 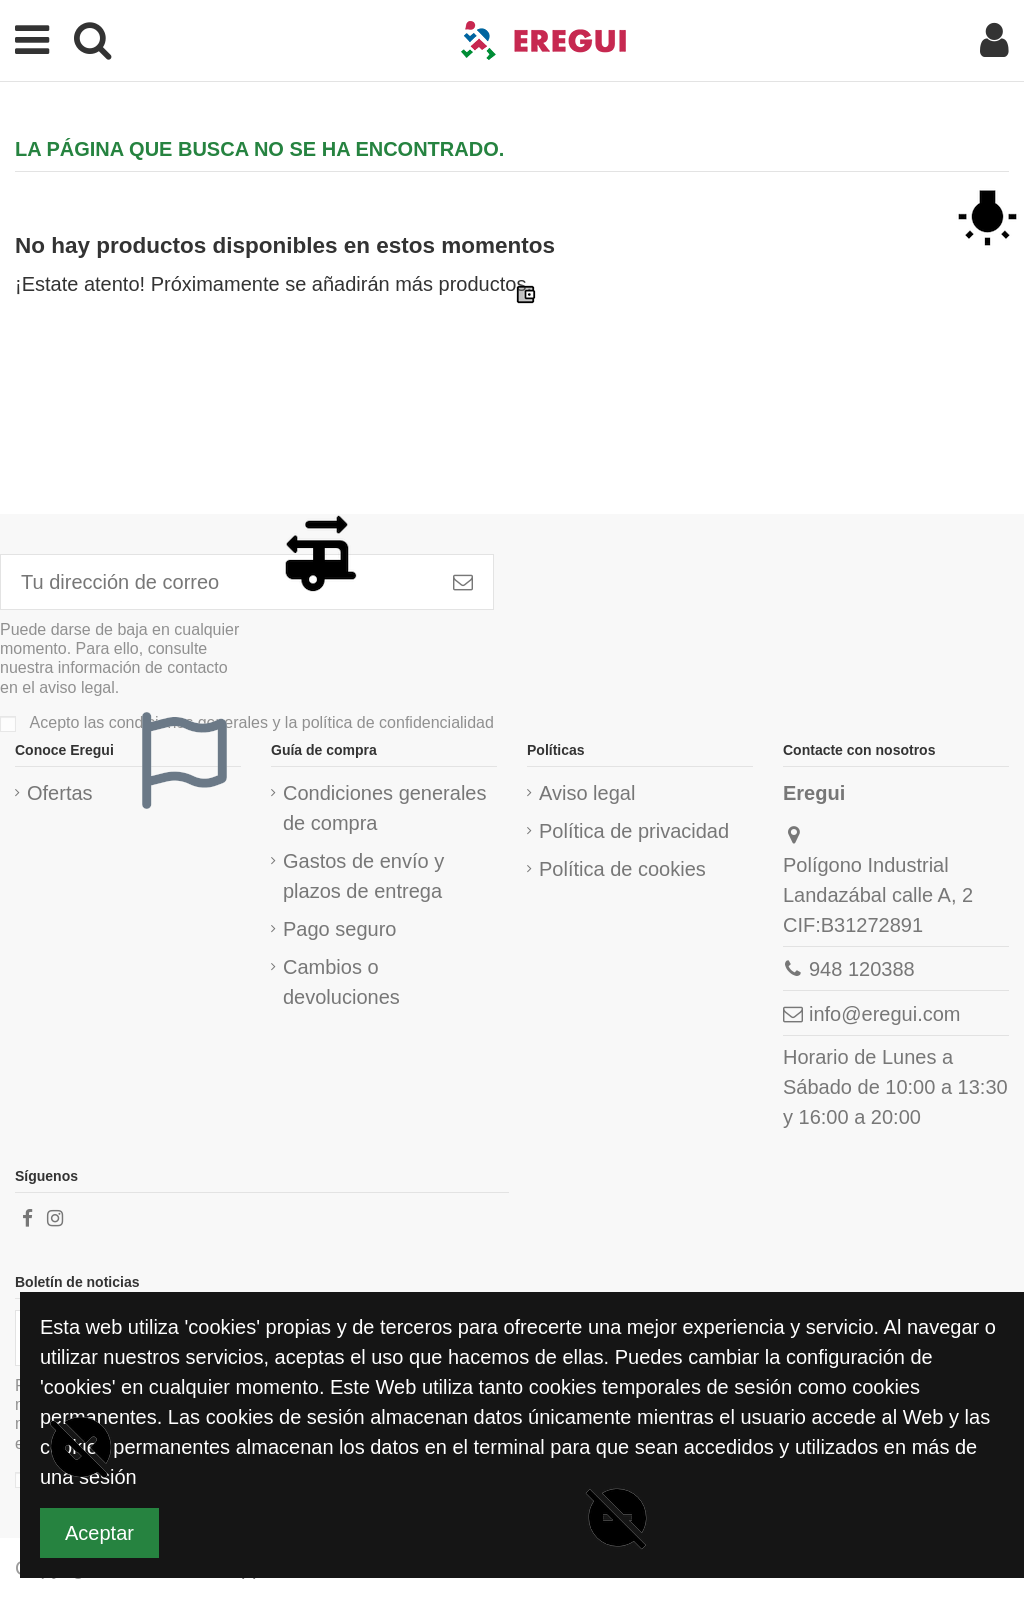 What do you see at coordinates (81, 1447) in the screenshot?
I see `indicates content is unpublished or hidden from public view` at bounding box center [81, 1447].